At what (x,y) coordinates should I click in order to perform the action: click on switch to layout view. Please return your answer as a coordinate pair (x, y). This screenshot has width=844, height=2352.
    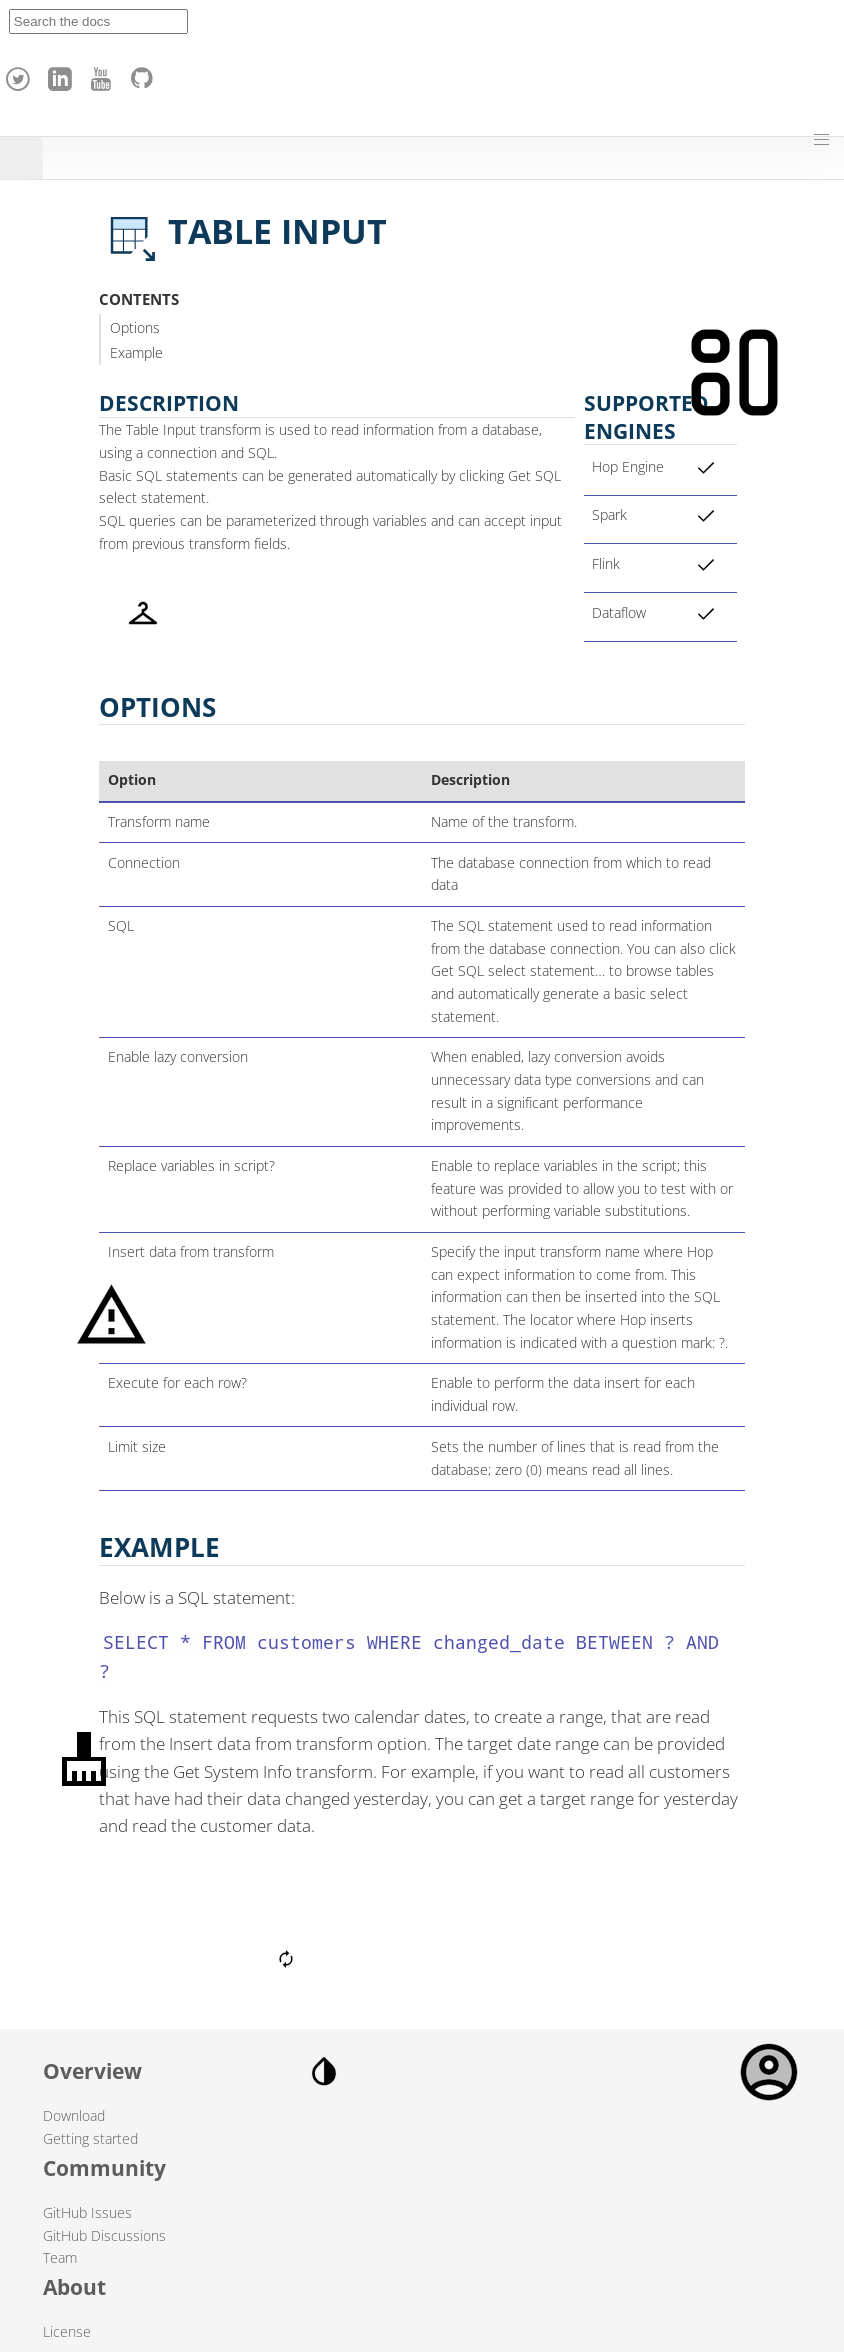
    Looking at the image, I should click on (734, 372).